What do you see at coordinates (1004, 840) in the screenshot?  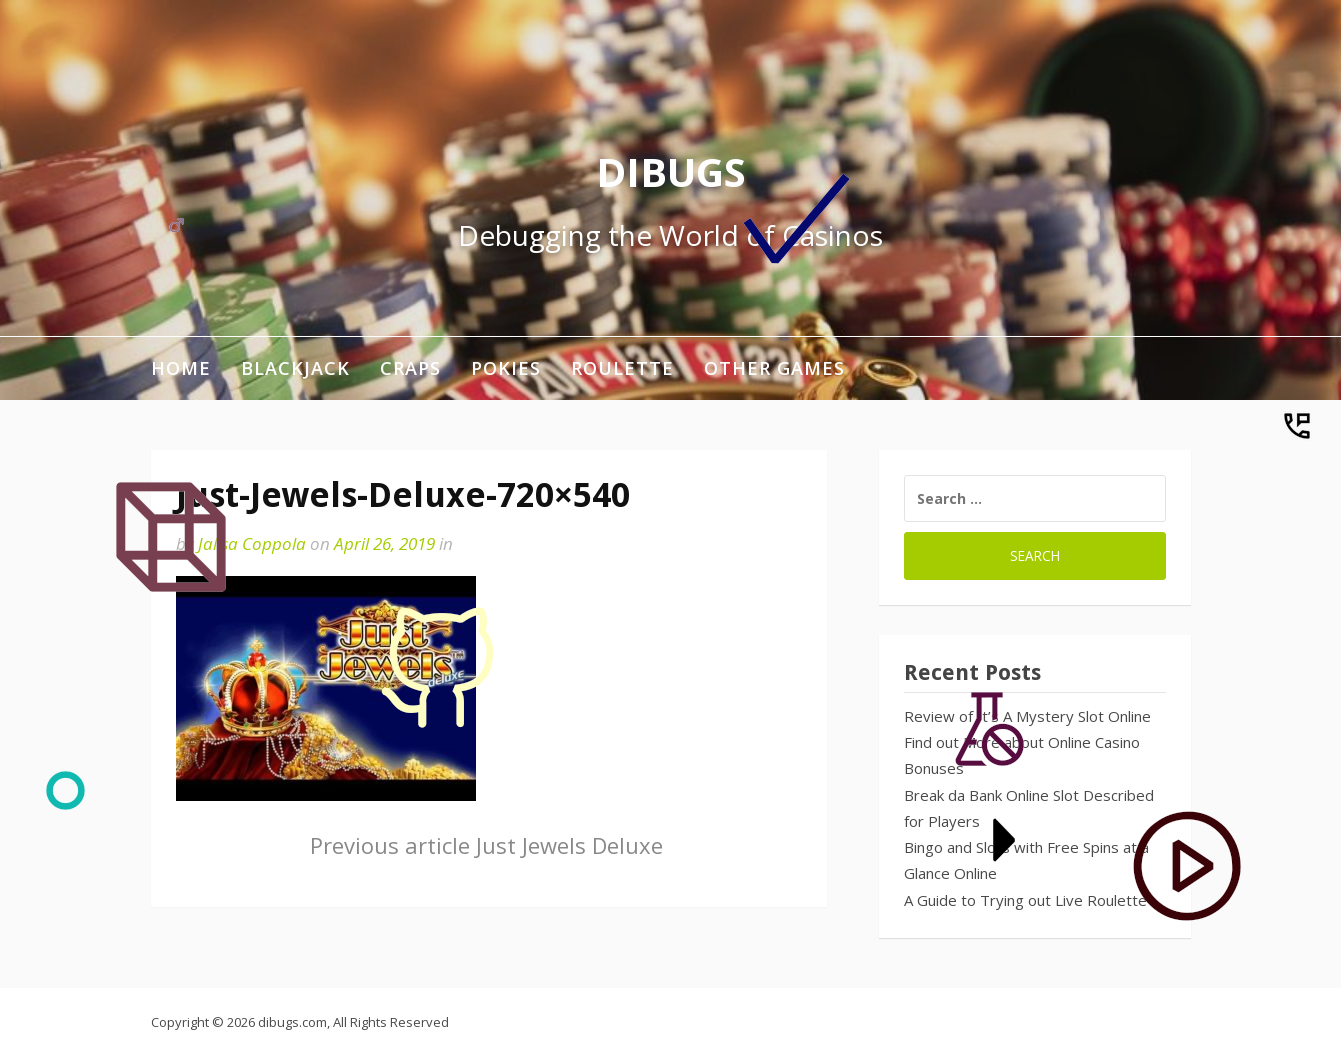 I see `play media or start playback` at bounding box center [1004, 840].